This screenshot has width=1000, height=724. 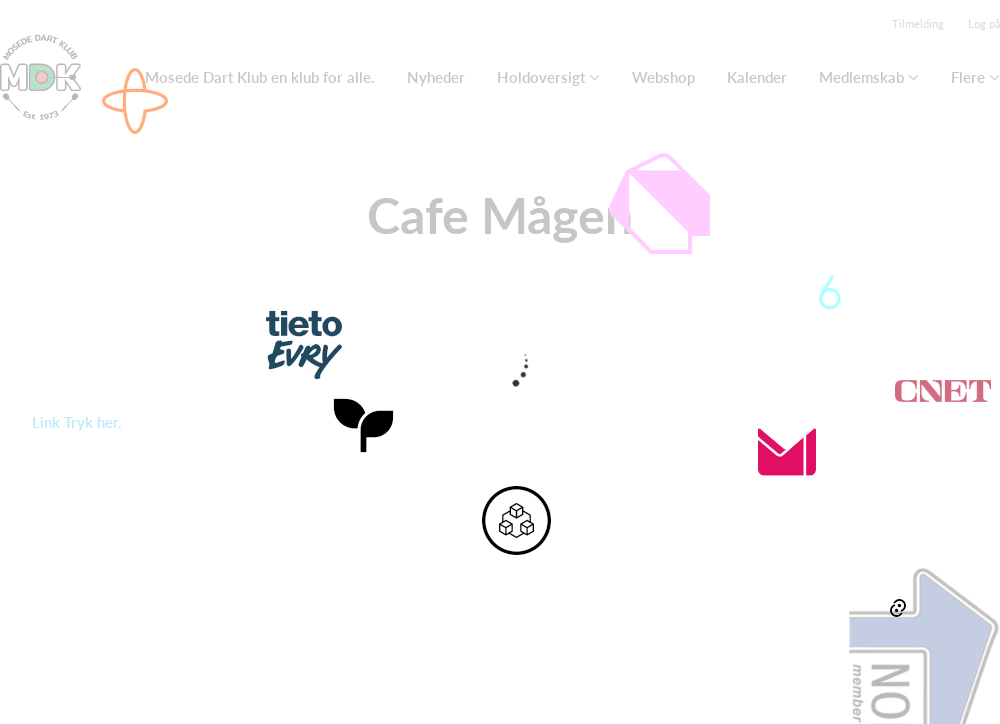 I want to click on indicates eco-friendly or sustainable option, so click(x=363, y=425).